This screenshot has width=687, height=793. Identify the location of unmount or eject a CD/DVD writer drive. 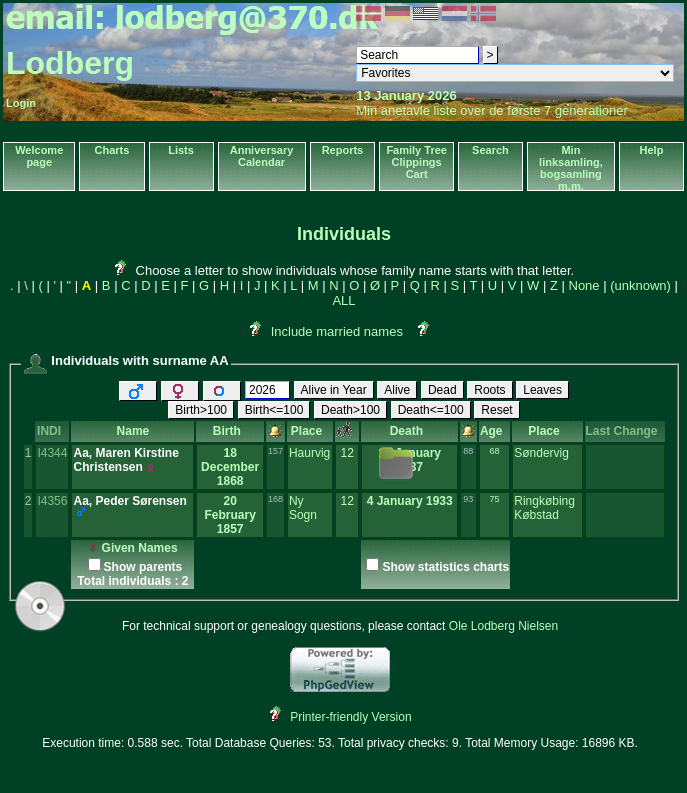
(40, 606).